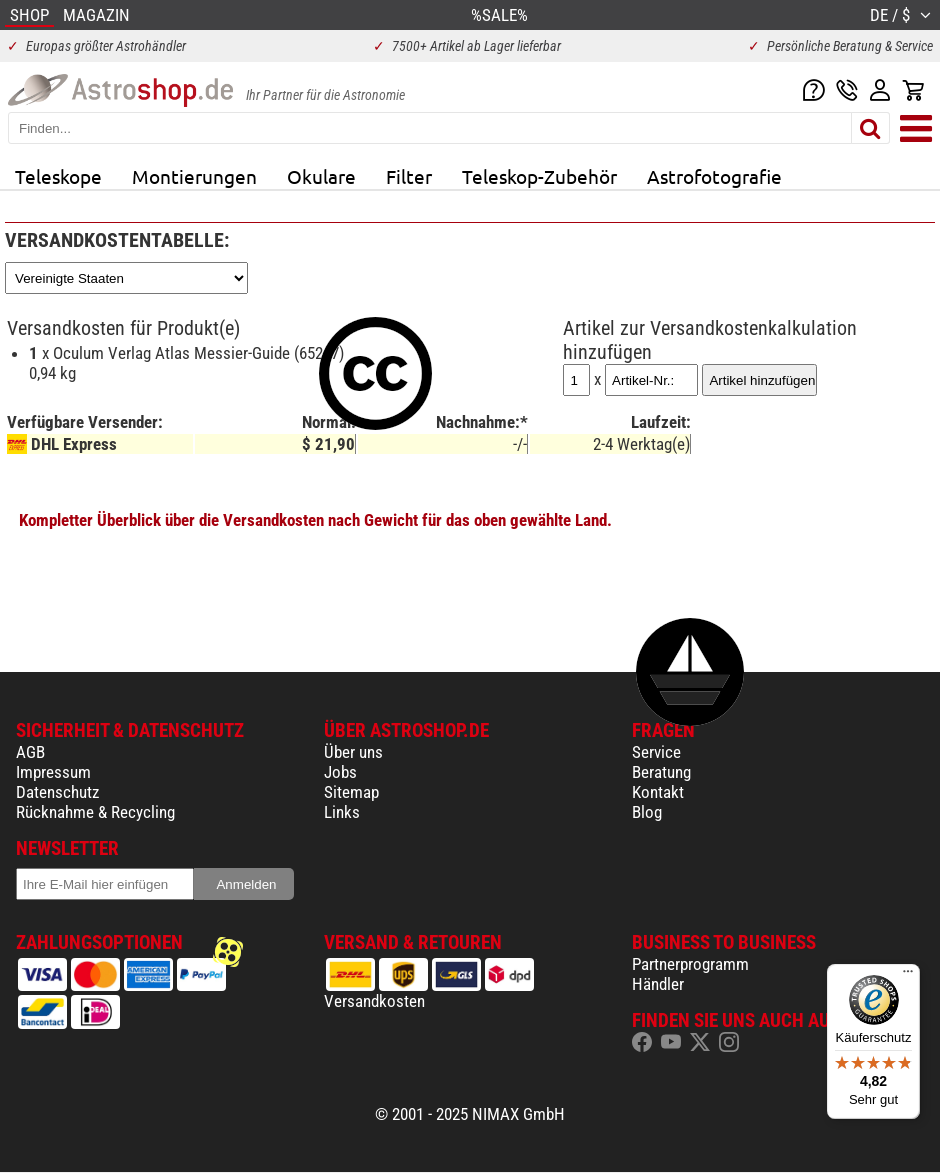 The image size is (940, 1173). What do you see at coordinates (228, 952) in the screenshot?
I see `open aparat video sharing app` at bounding box center [228, 952].